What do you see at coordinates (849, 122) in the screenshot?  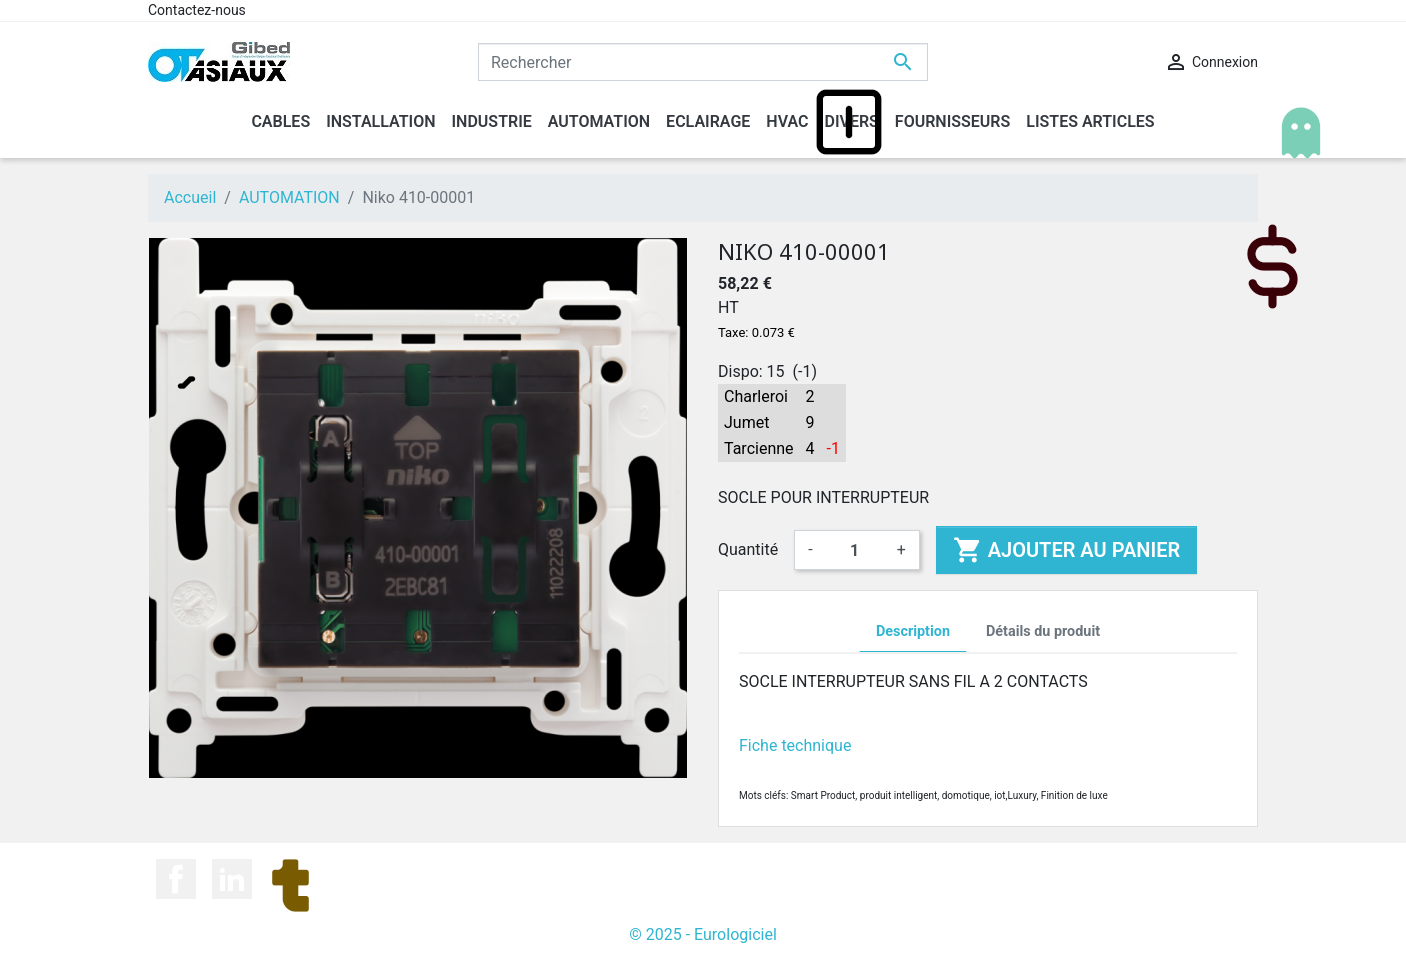 I see `access information or details` at bounding box center [849, 122].